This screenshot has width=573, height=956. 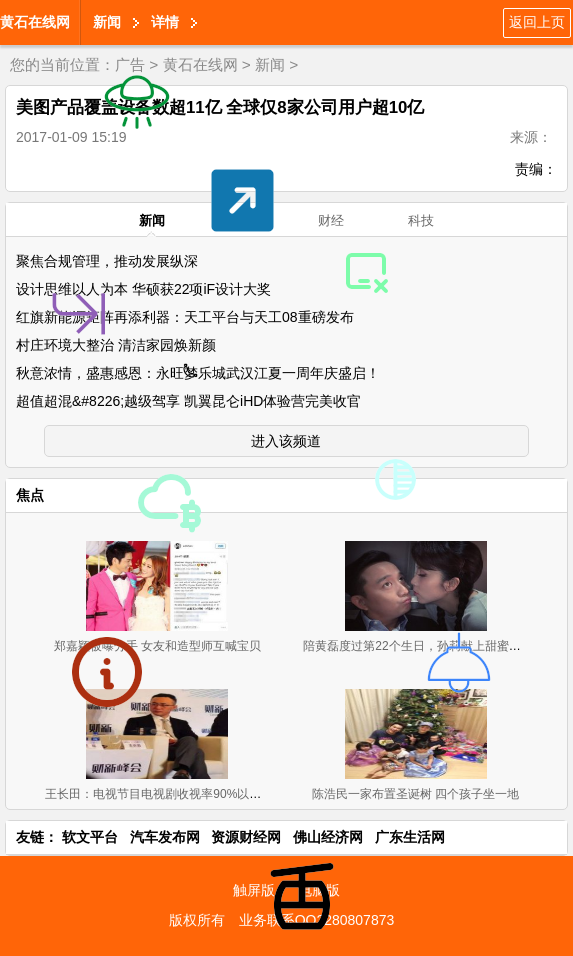 I want to click on access sci-fi or space-themed content, so click(x=137, y=101).